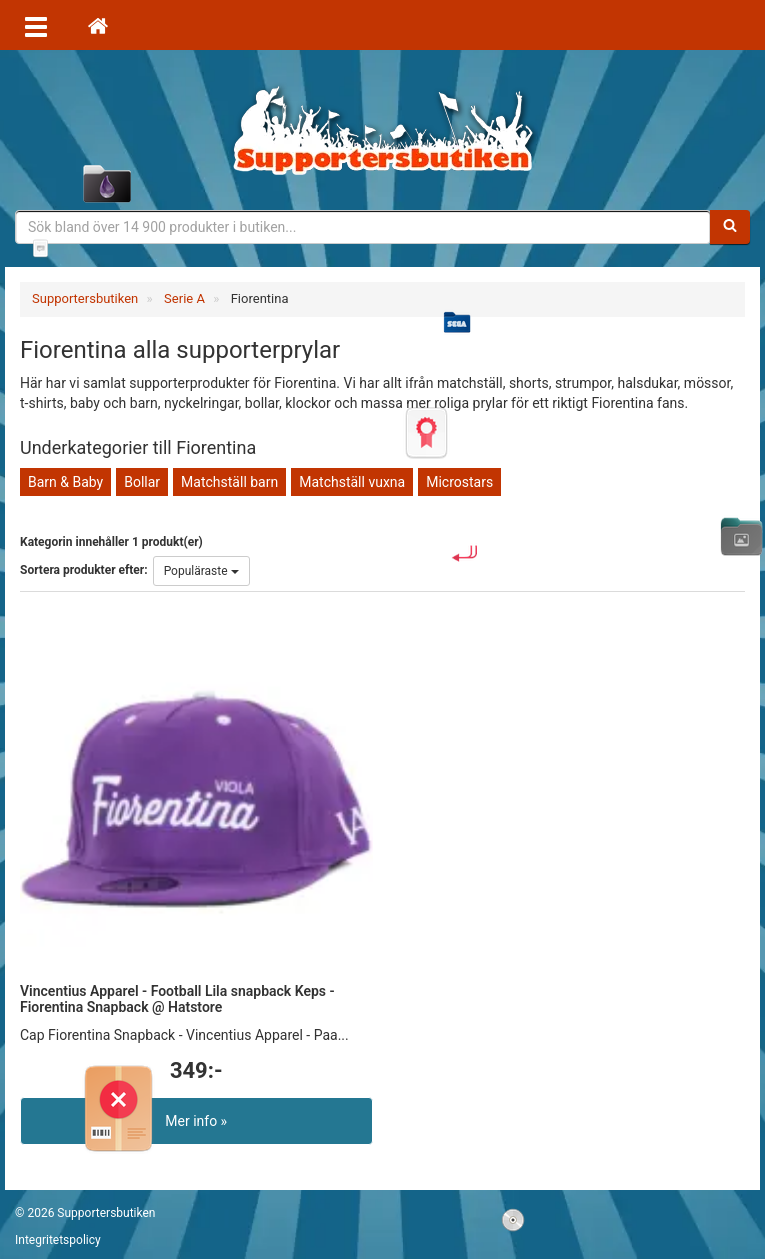 The image size is (765, 1259). Describe the element at coordinates (457, 323) in the screenshot. I see `open folder containing sega games or files` at that location.